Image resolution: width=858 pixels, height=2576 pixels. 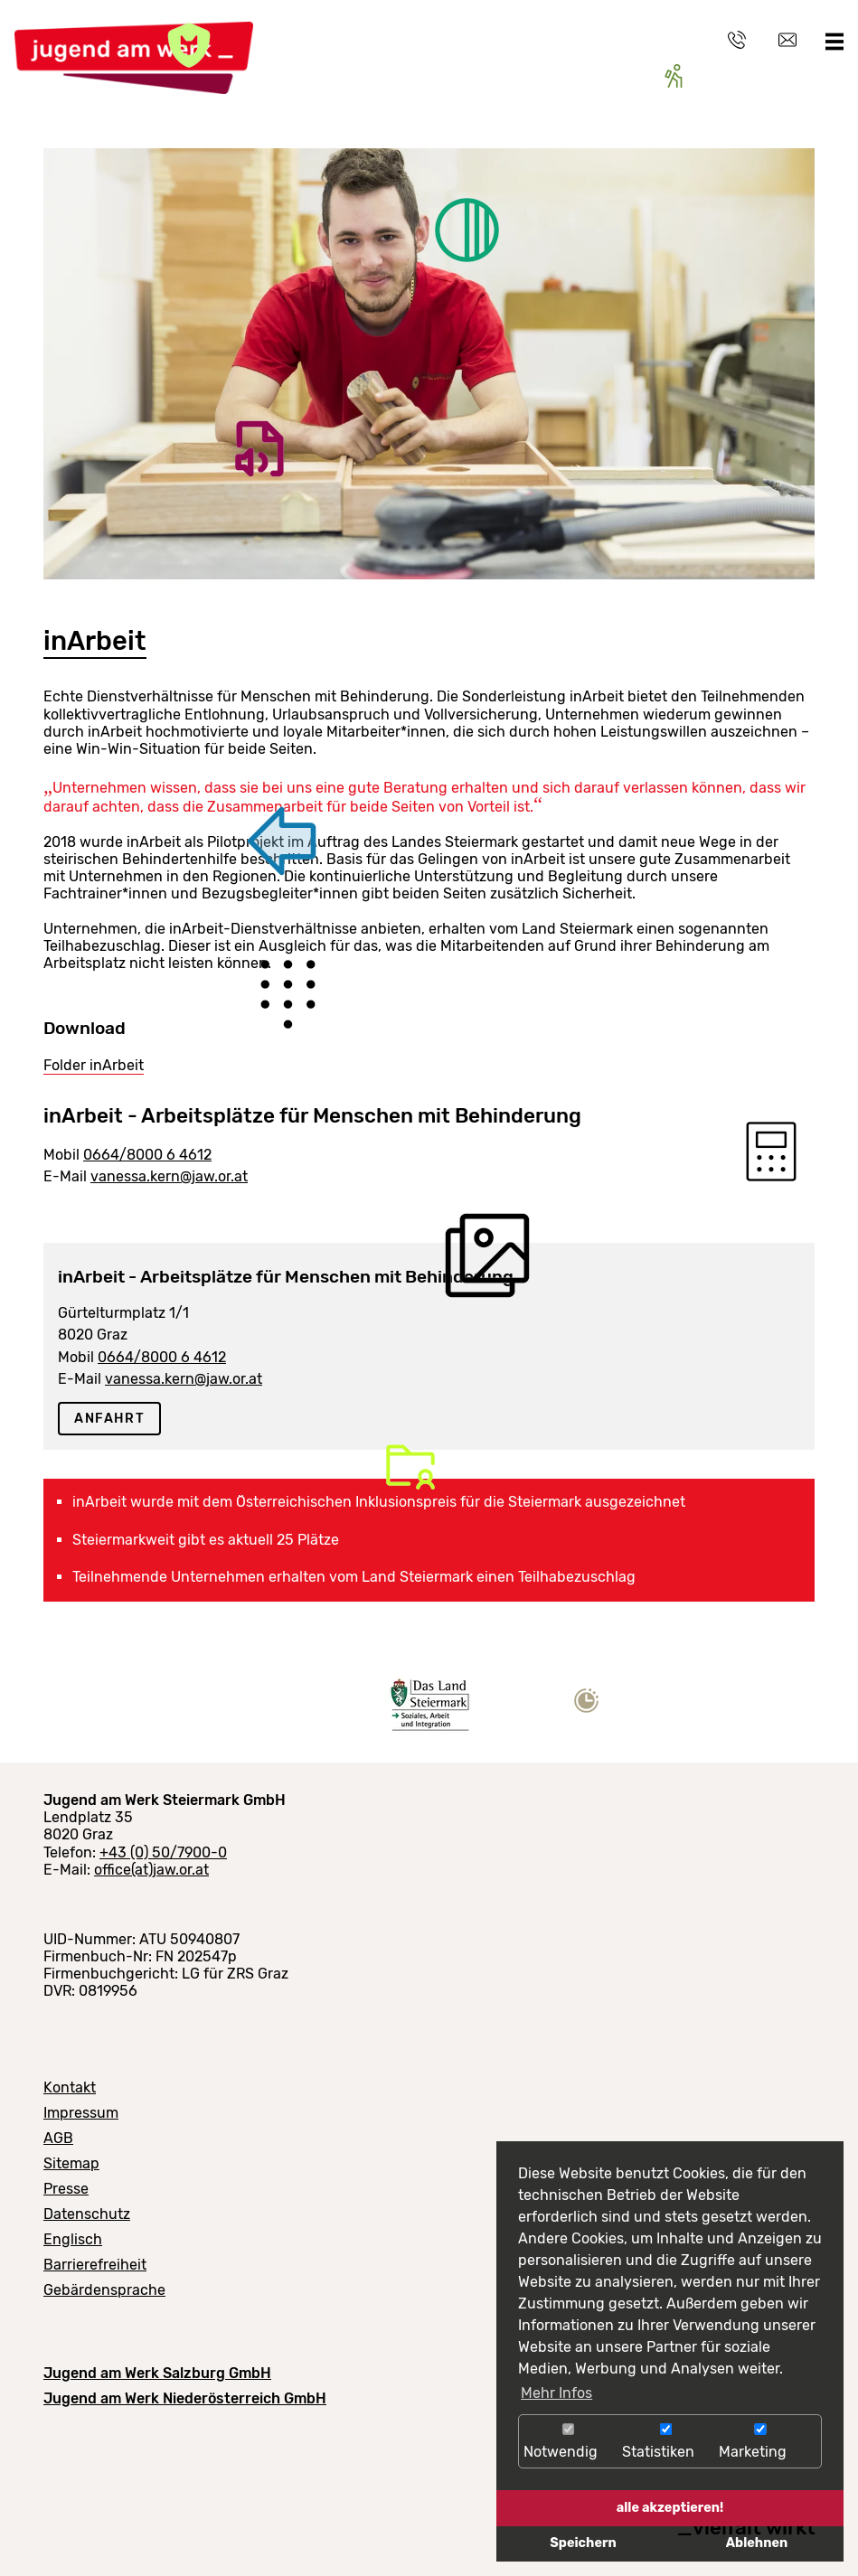 I want to click on access user profile folder, so click(x=410, y=1465).